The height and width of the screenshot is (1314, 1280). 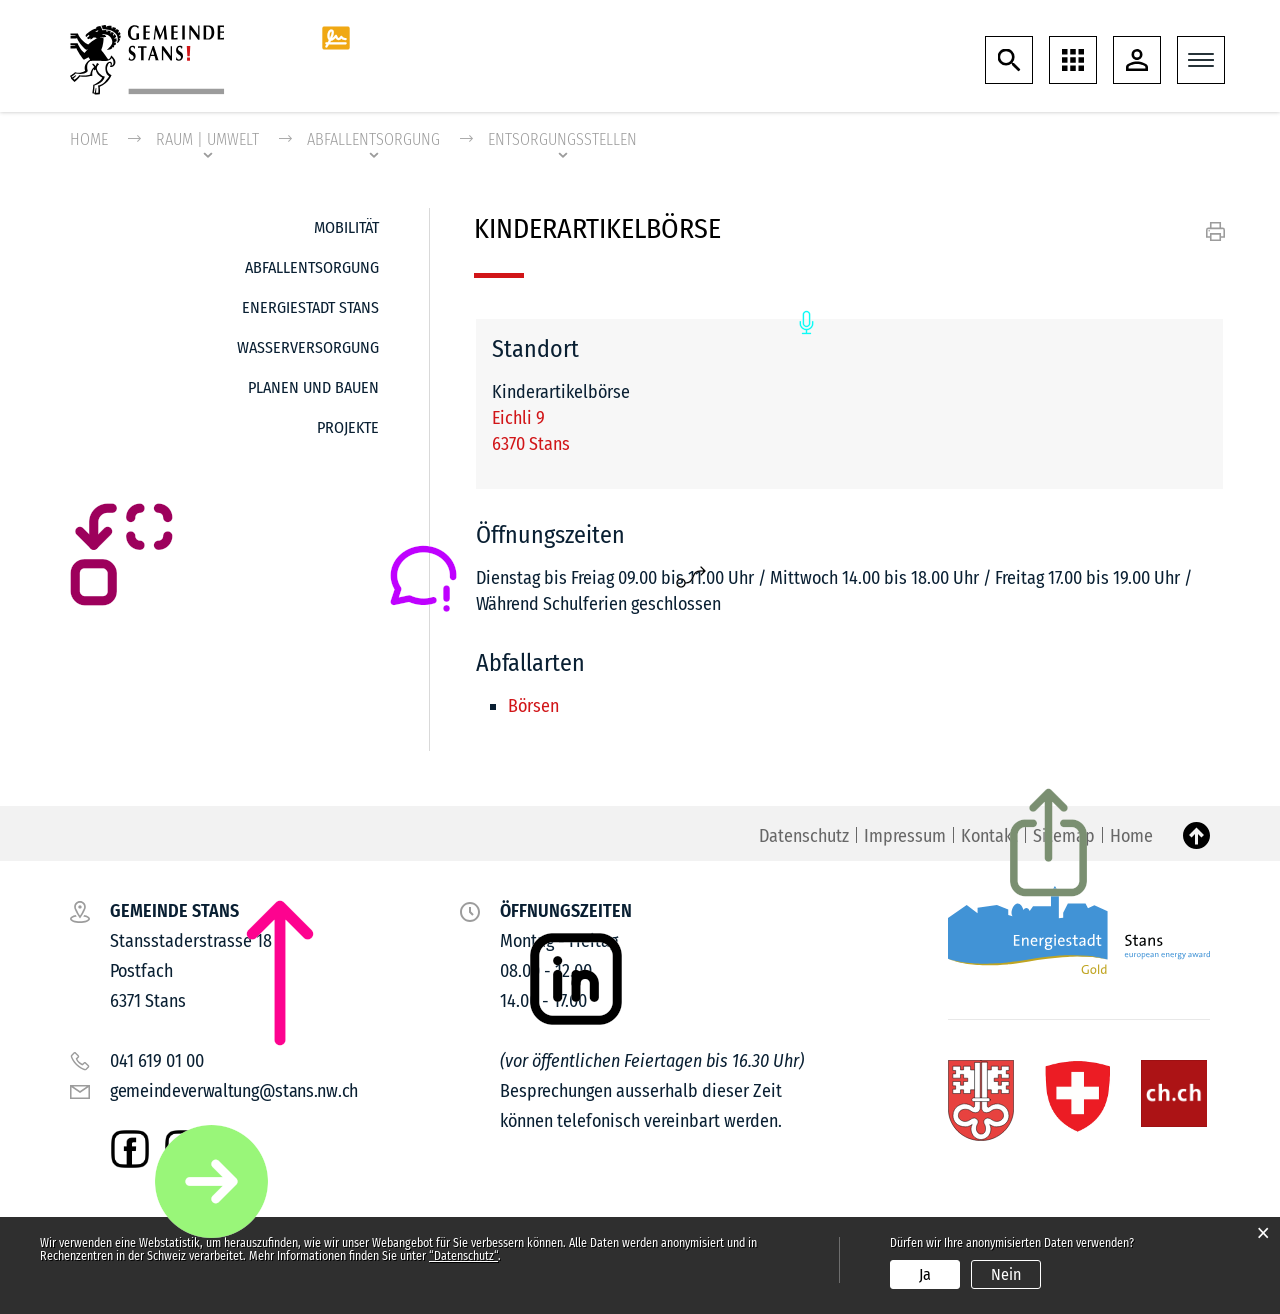 What do you see at coordinates (576, 979) in the screenshot?
I see `connect with LinkedIn` at bounding box center [576, 979].